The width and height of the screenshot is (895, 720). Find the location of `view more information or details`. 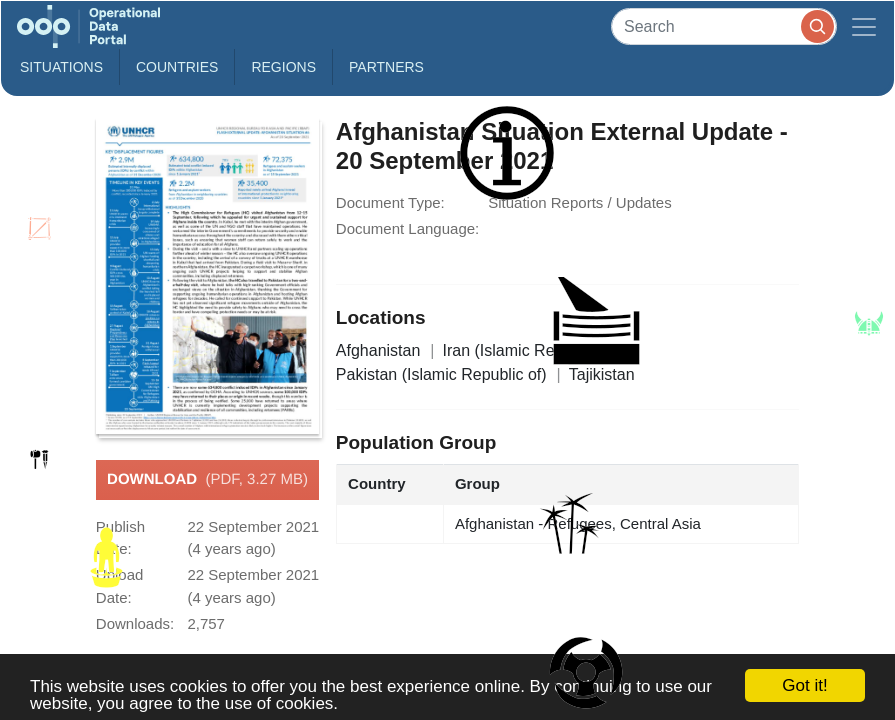

view more information or details is located at coordinates (507, 153).